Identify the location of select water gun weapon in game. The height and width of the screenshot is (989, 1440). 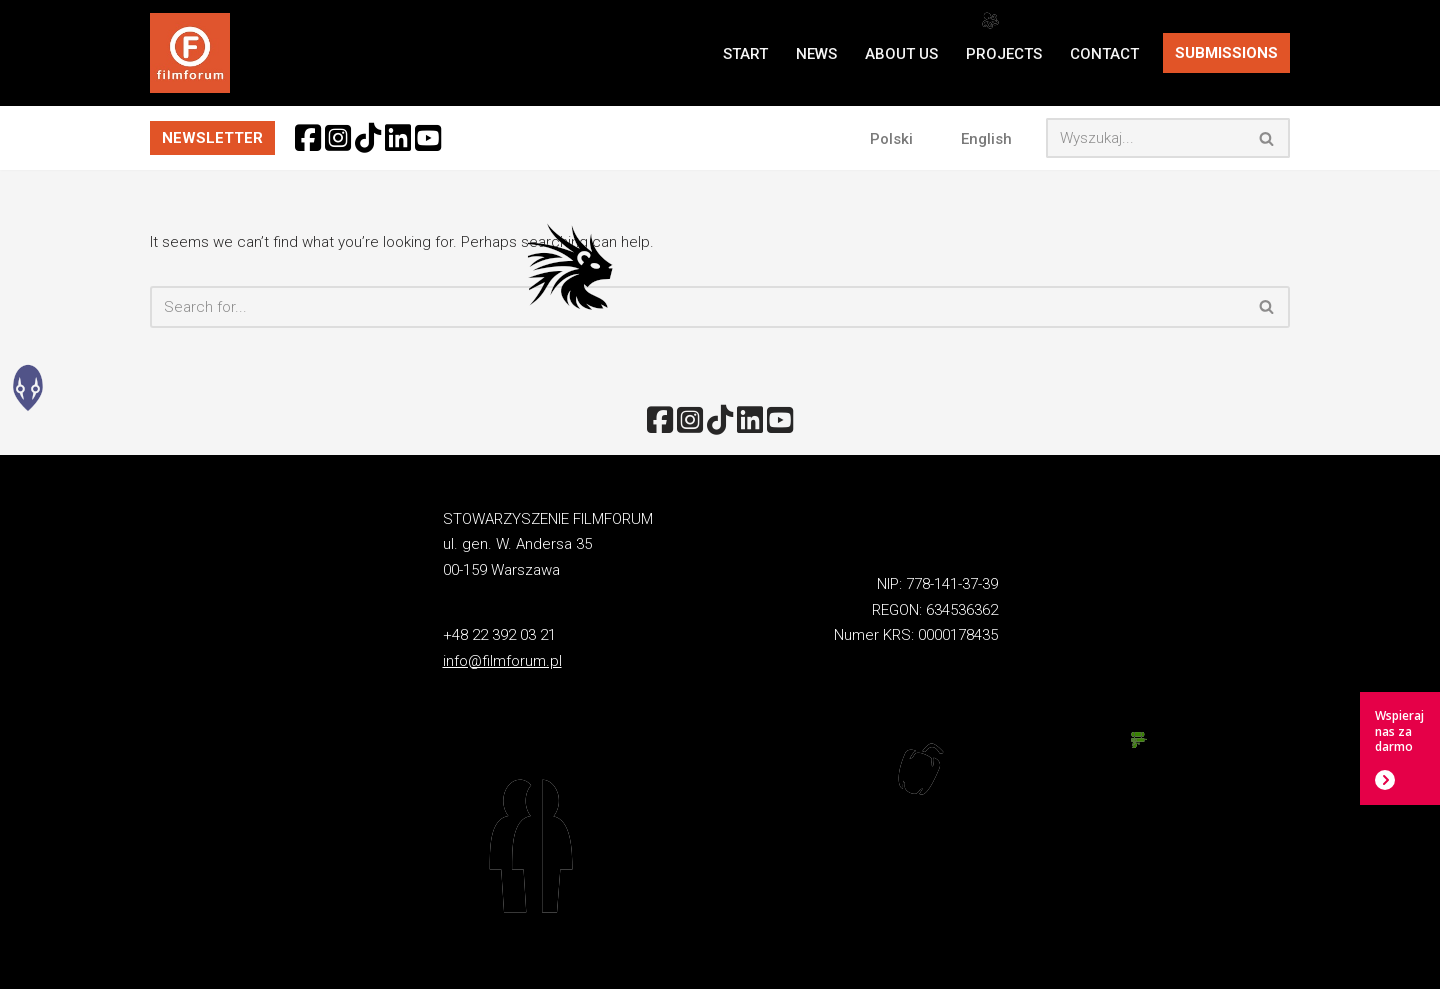
(1139, 740).